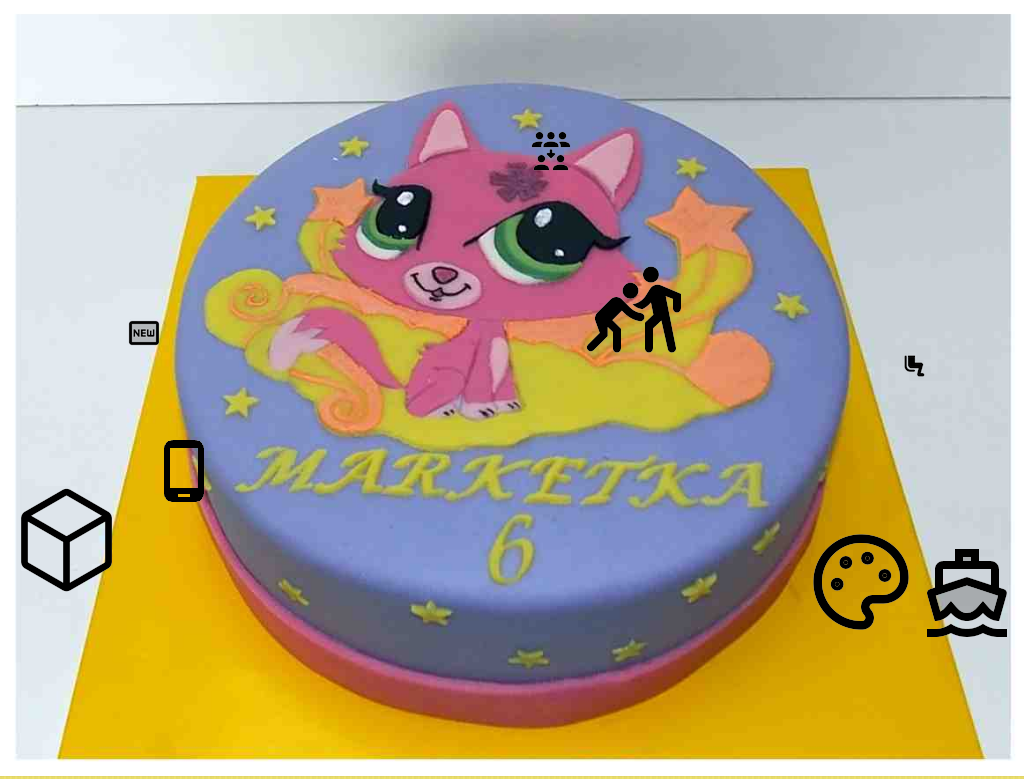  I want to click on access color or theme settings, so click(861, 582).